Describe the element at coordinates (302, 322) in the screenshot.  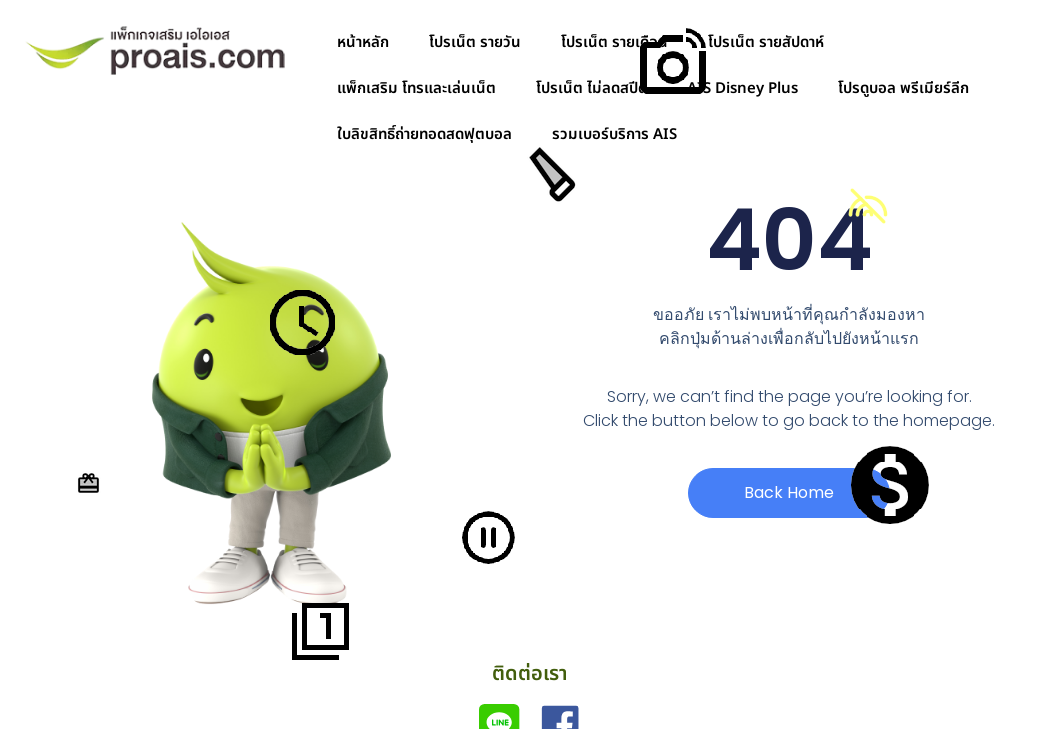
I see `save item to watch later` at that location.